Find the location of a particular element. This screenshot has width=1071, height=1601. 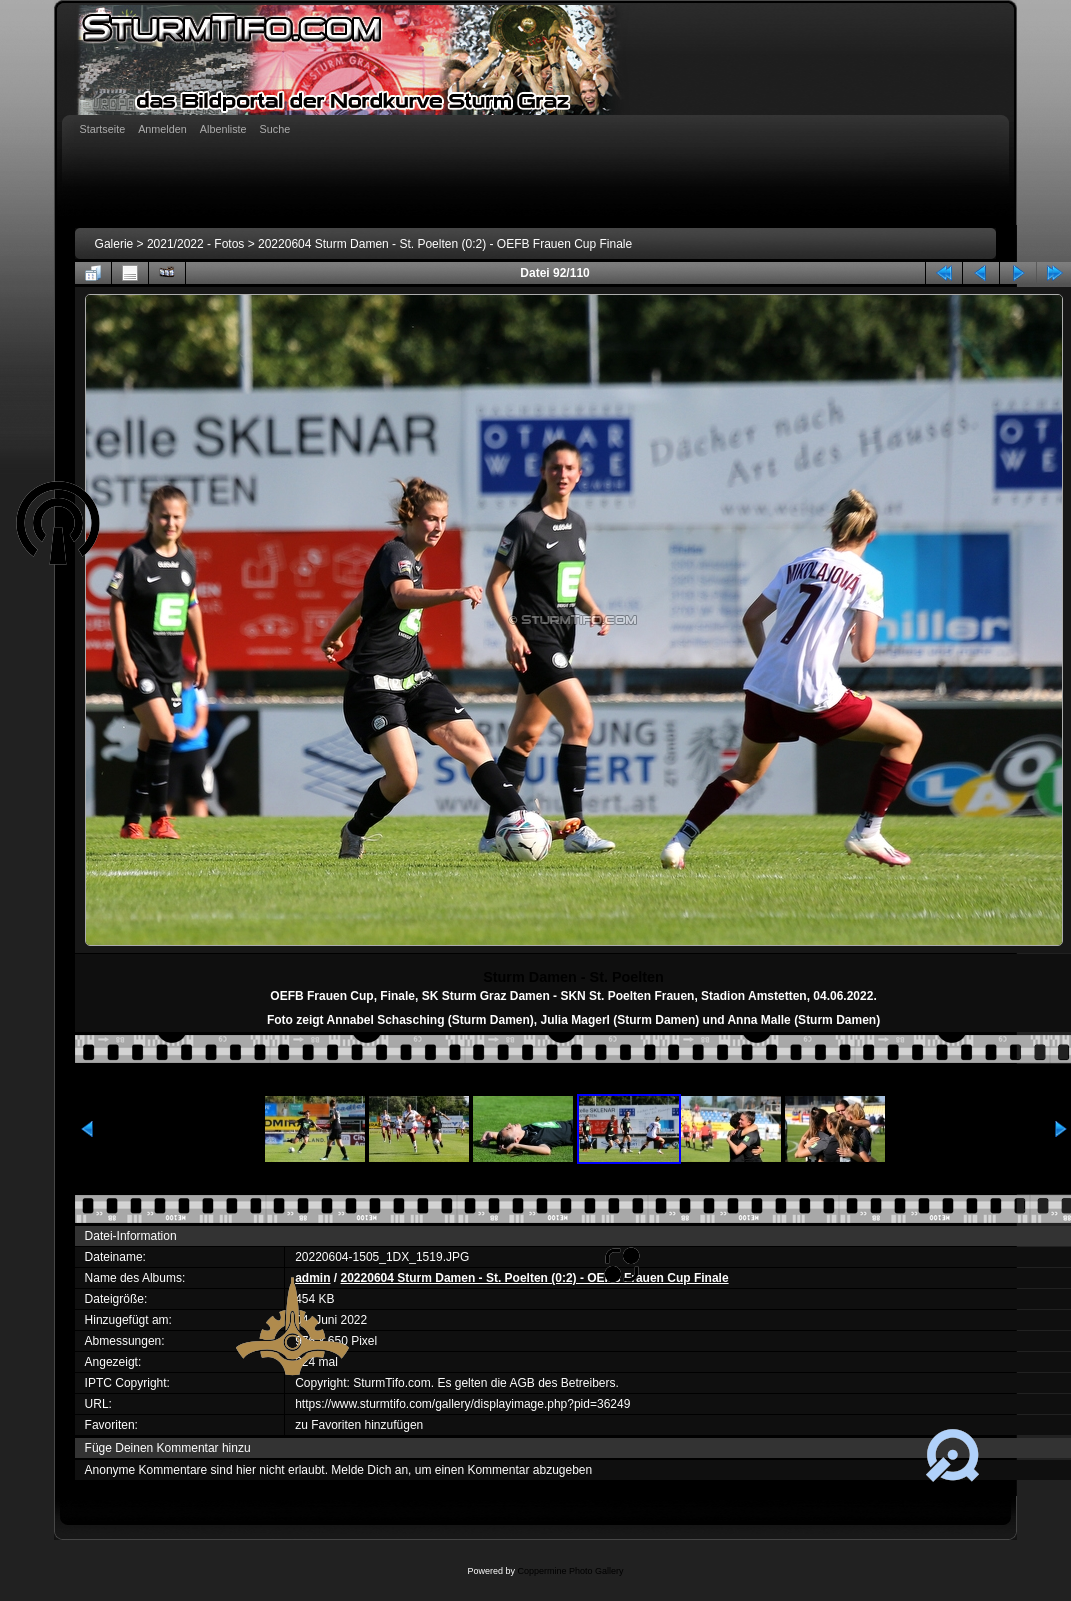

galactic senate logo from star wars is located at coordinates (292, 1326).